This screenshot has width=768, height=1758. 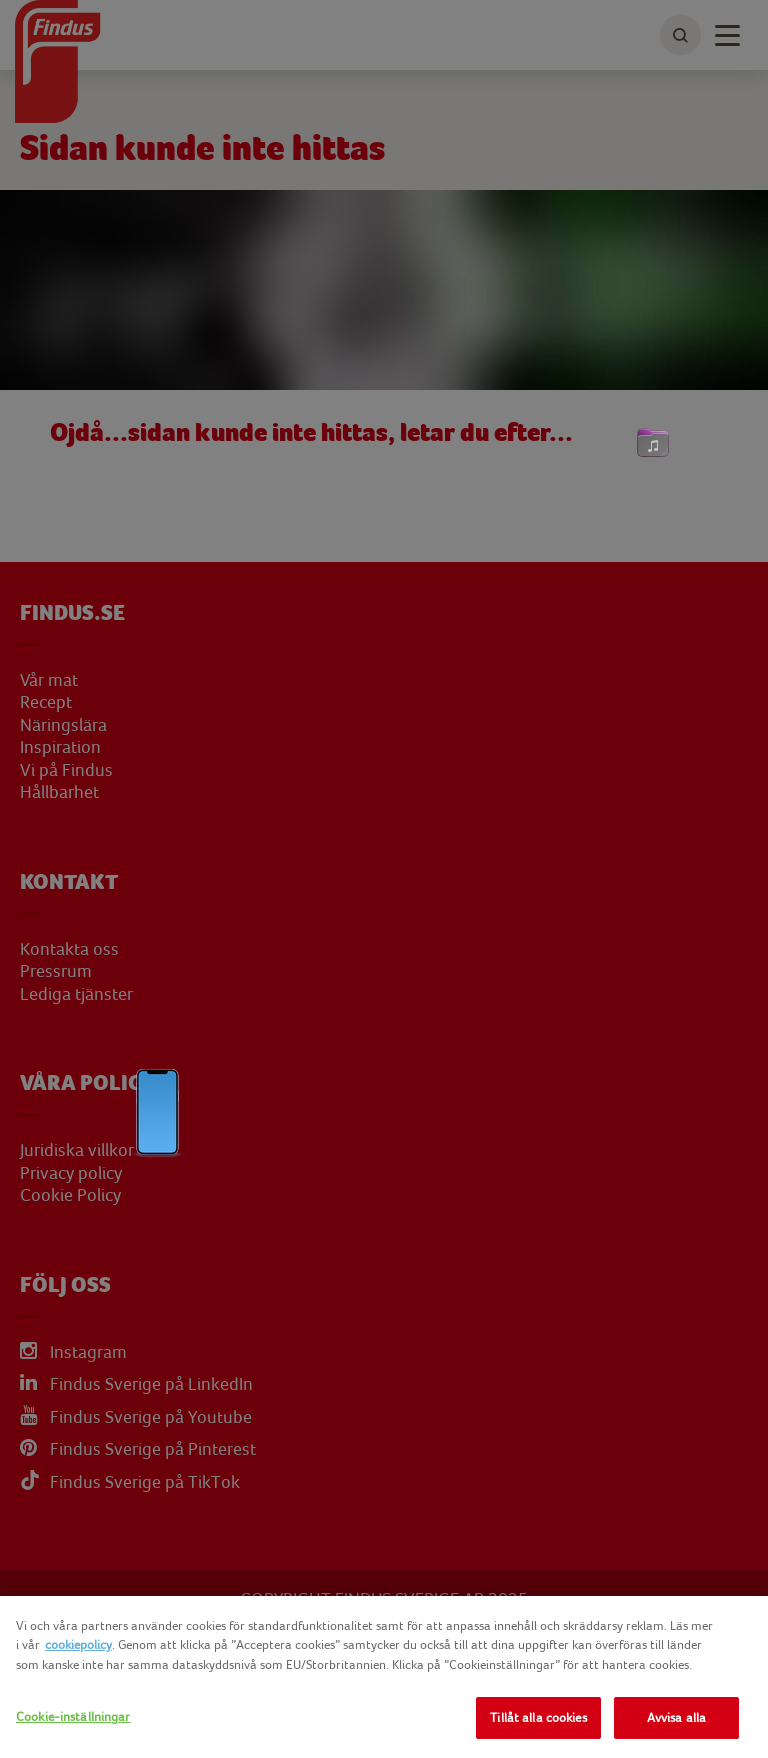 I want to click on indicates a connected iPhone device, so click(x=157, y=1113).